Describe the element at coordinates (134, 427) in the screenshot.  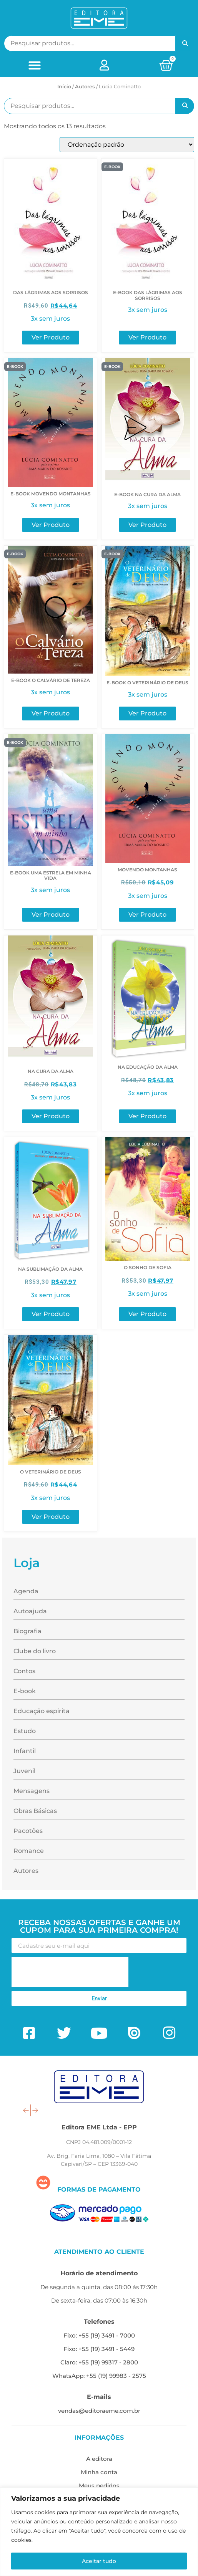
I see `send a message` at that location.